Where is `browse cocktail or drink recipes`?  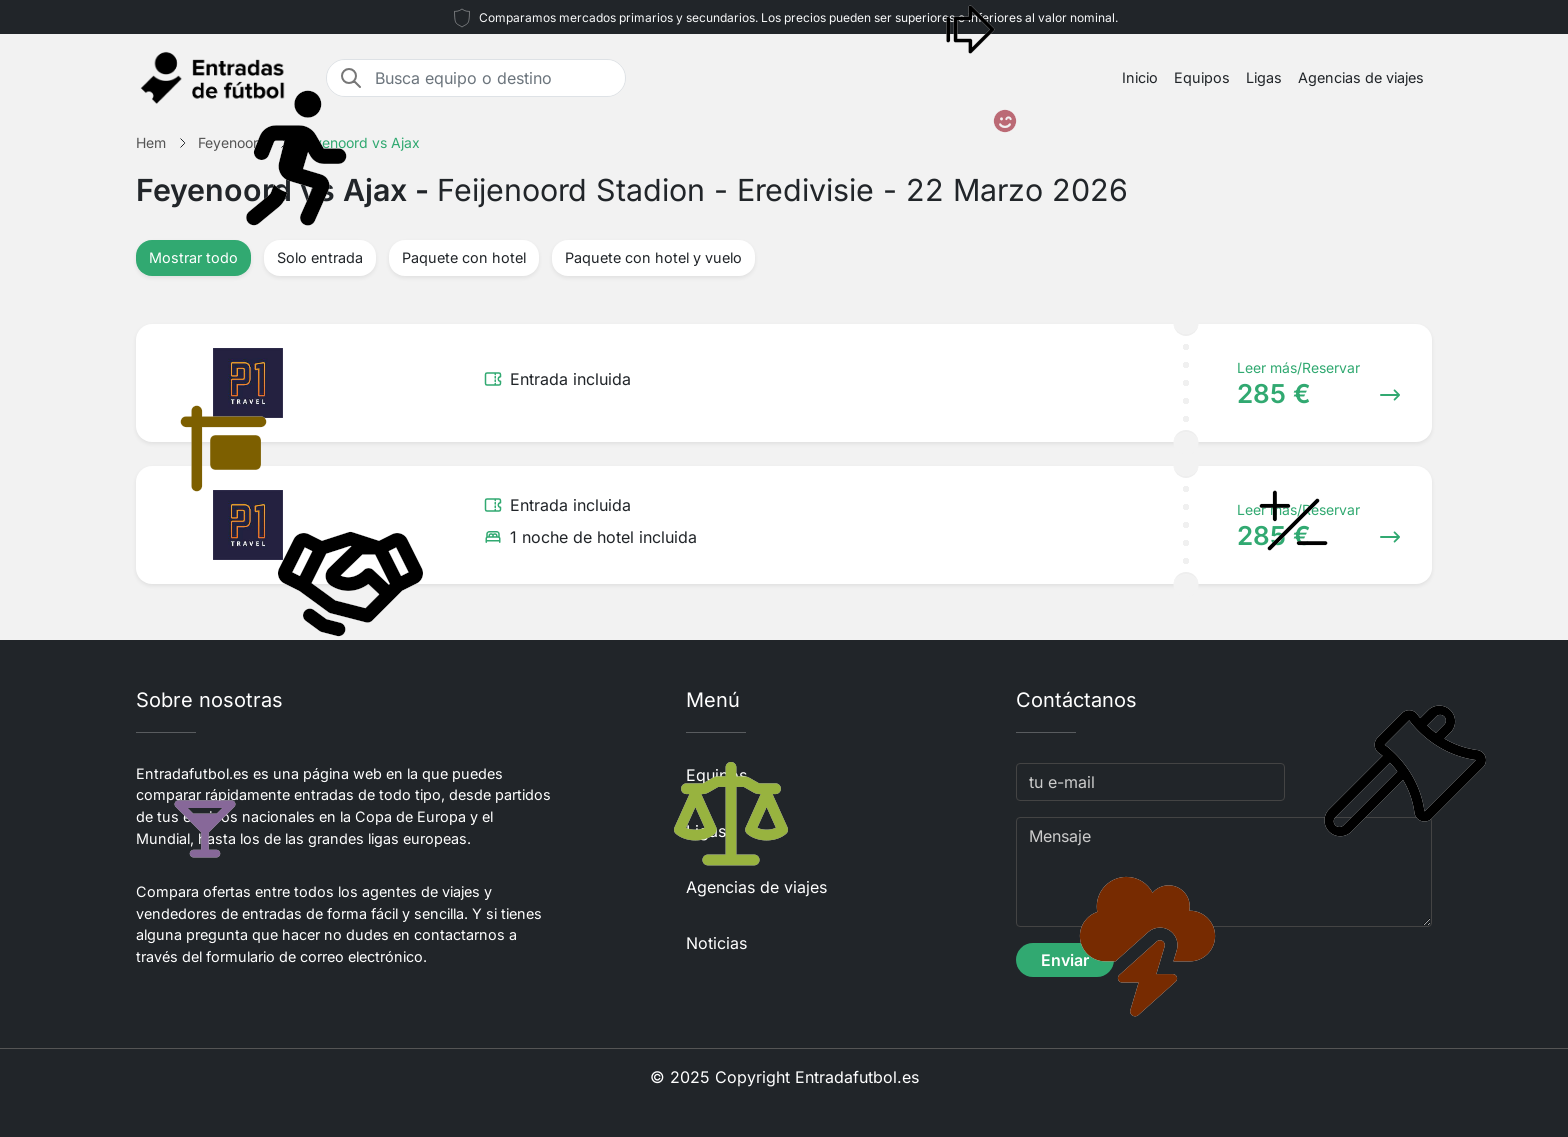 browse cocktail or drink recipes is located at coordinates (205, 827).